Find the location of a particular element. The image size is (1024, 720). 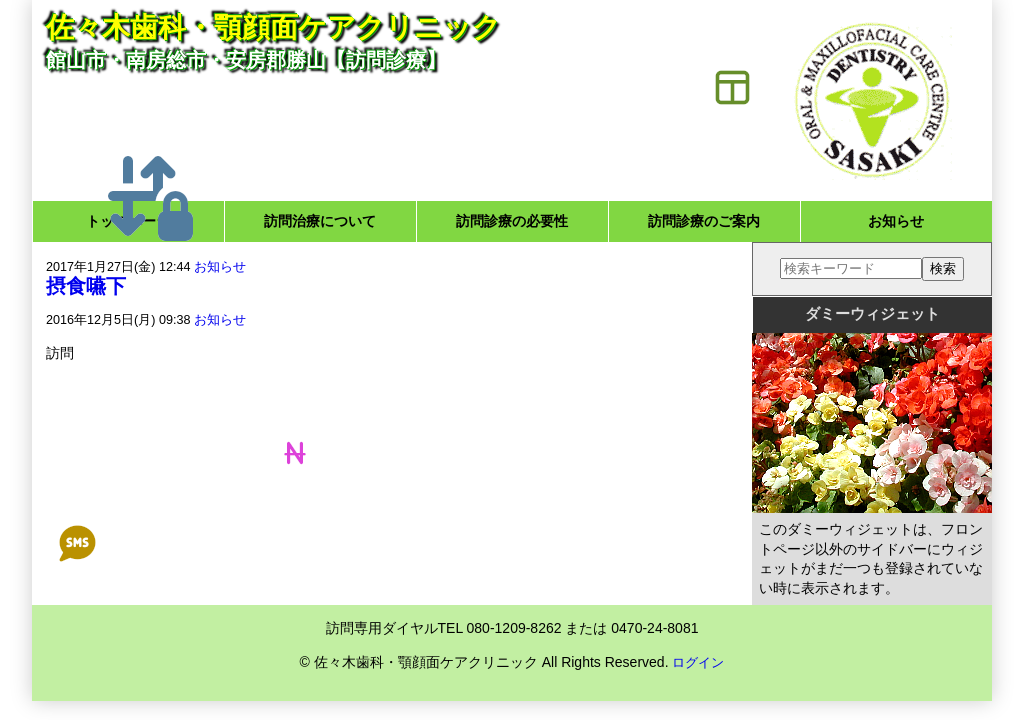

data sync is locked or disabled is located at coordinates (148, 196).